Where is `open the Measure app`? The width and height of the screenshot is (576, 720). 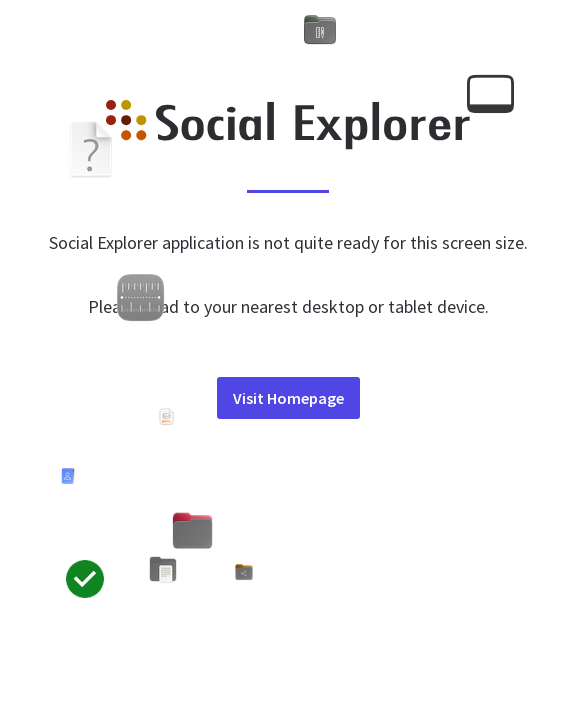
open the Measure app is located at coordinates (140, 297).